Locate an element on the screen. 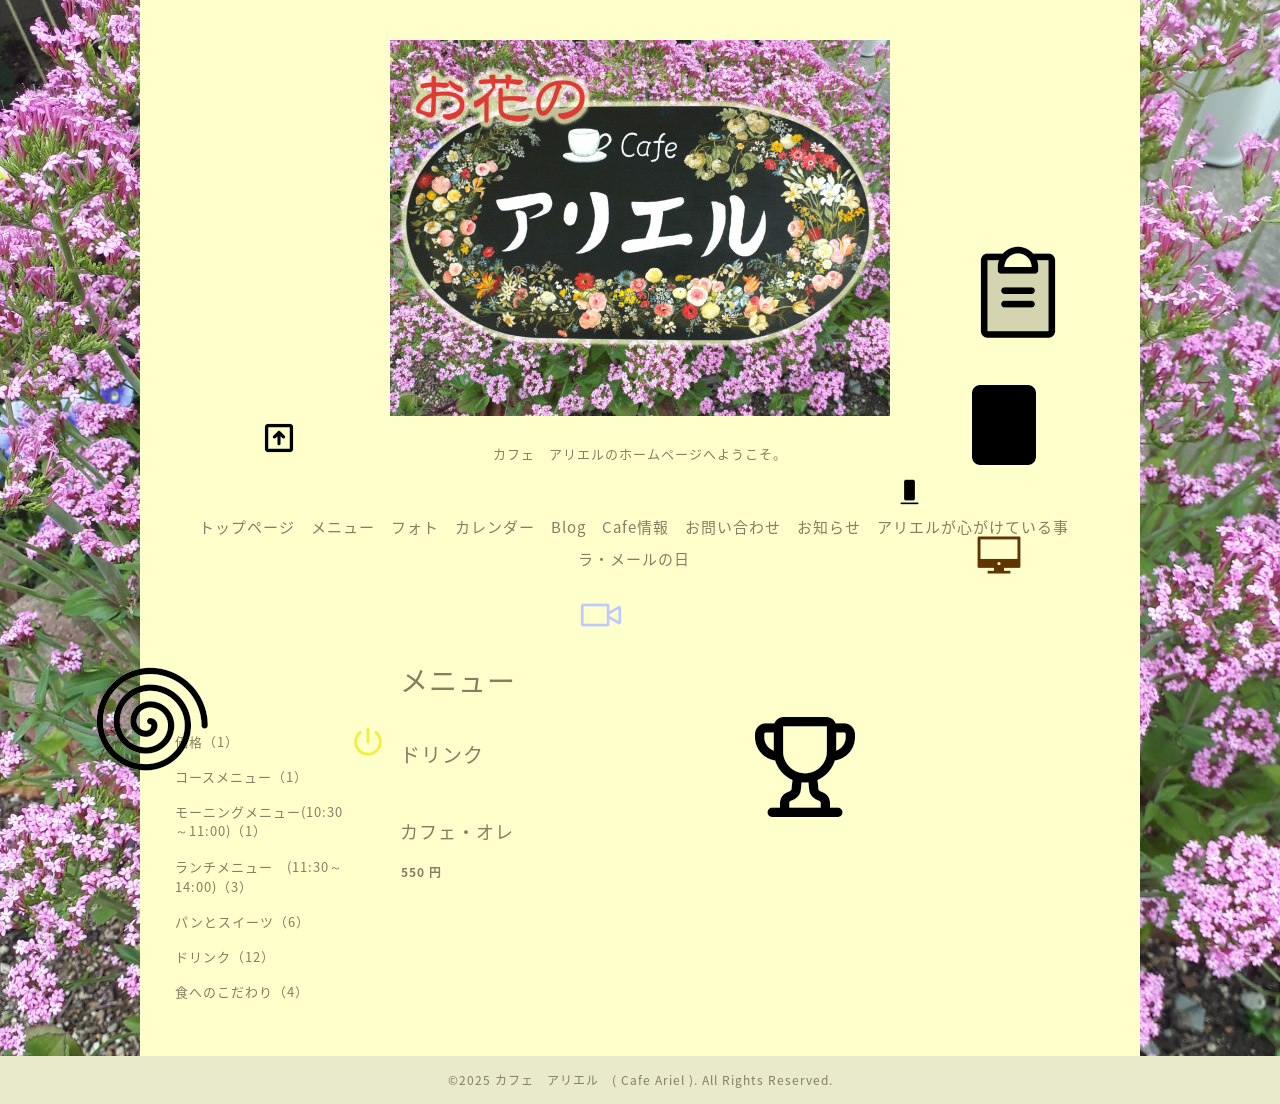  upload a file or document is located at coordinates (279, 438).